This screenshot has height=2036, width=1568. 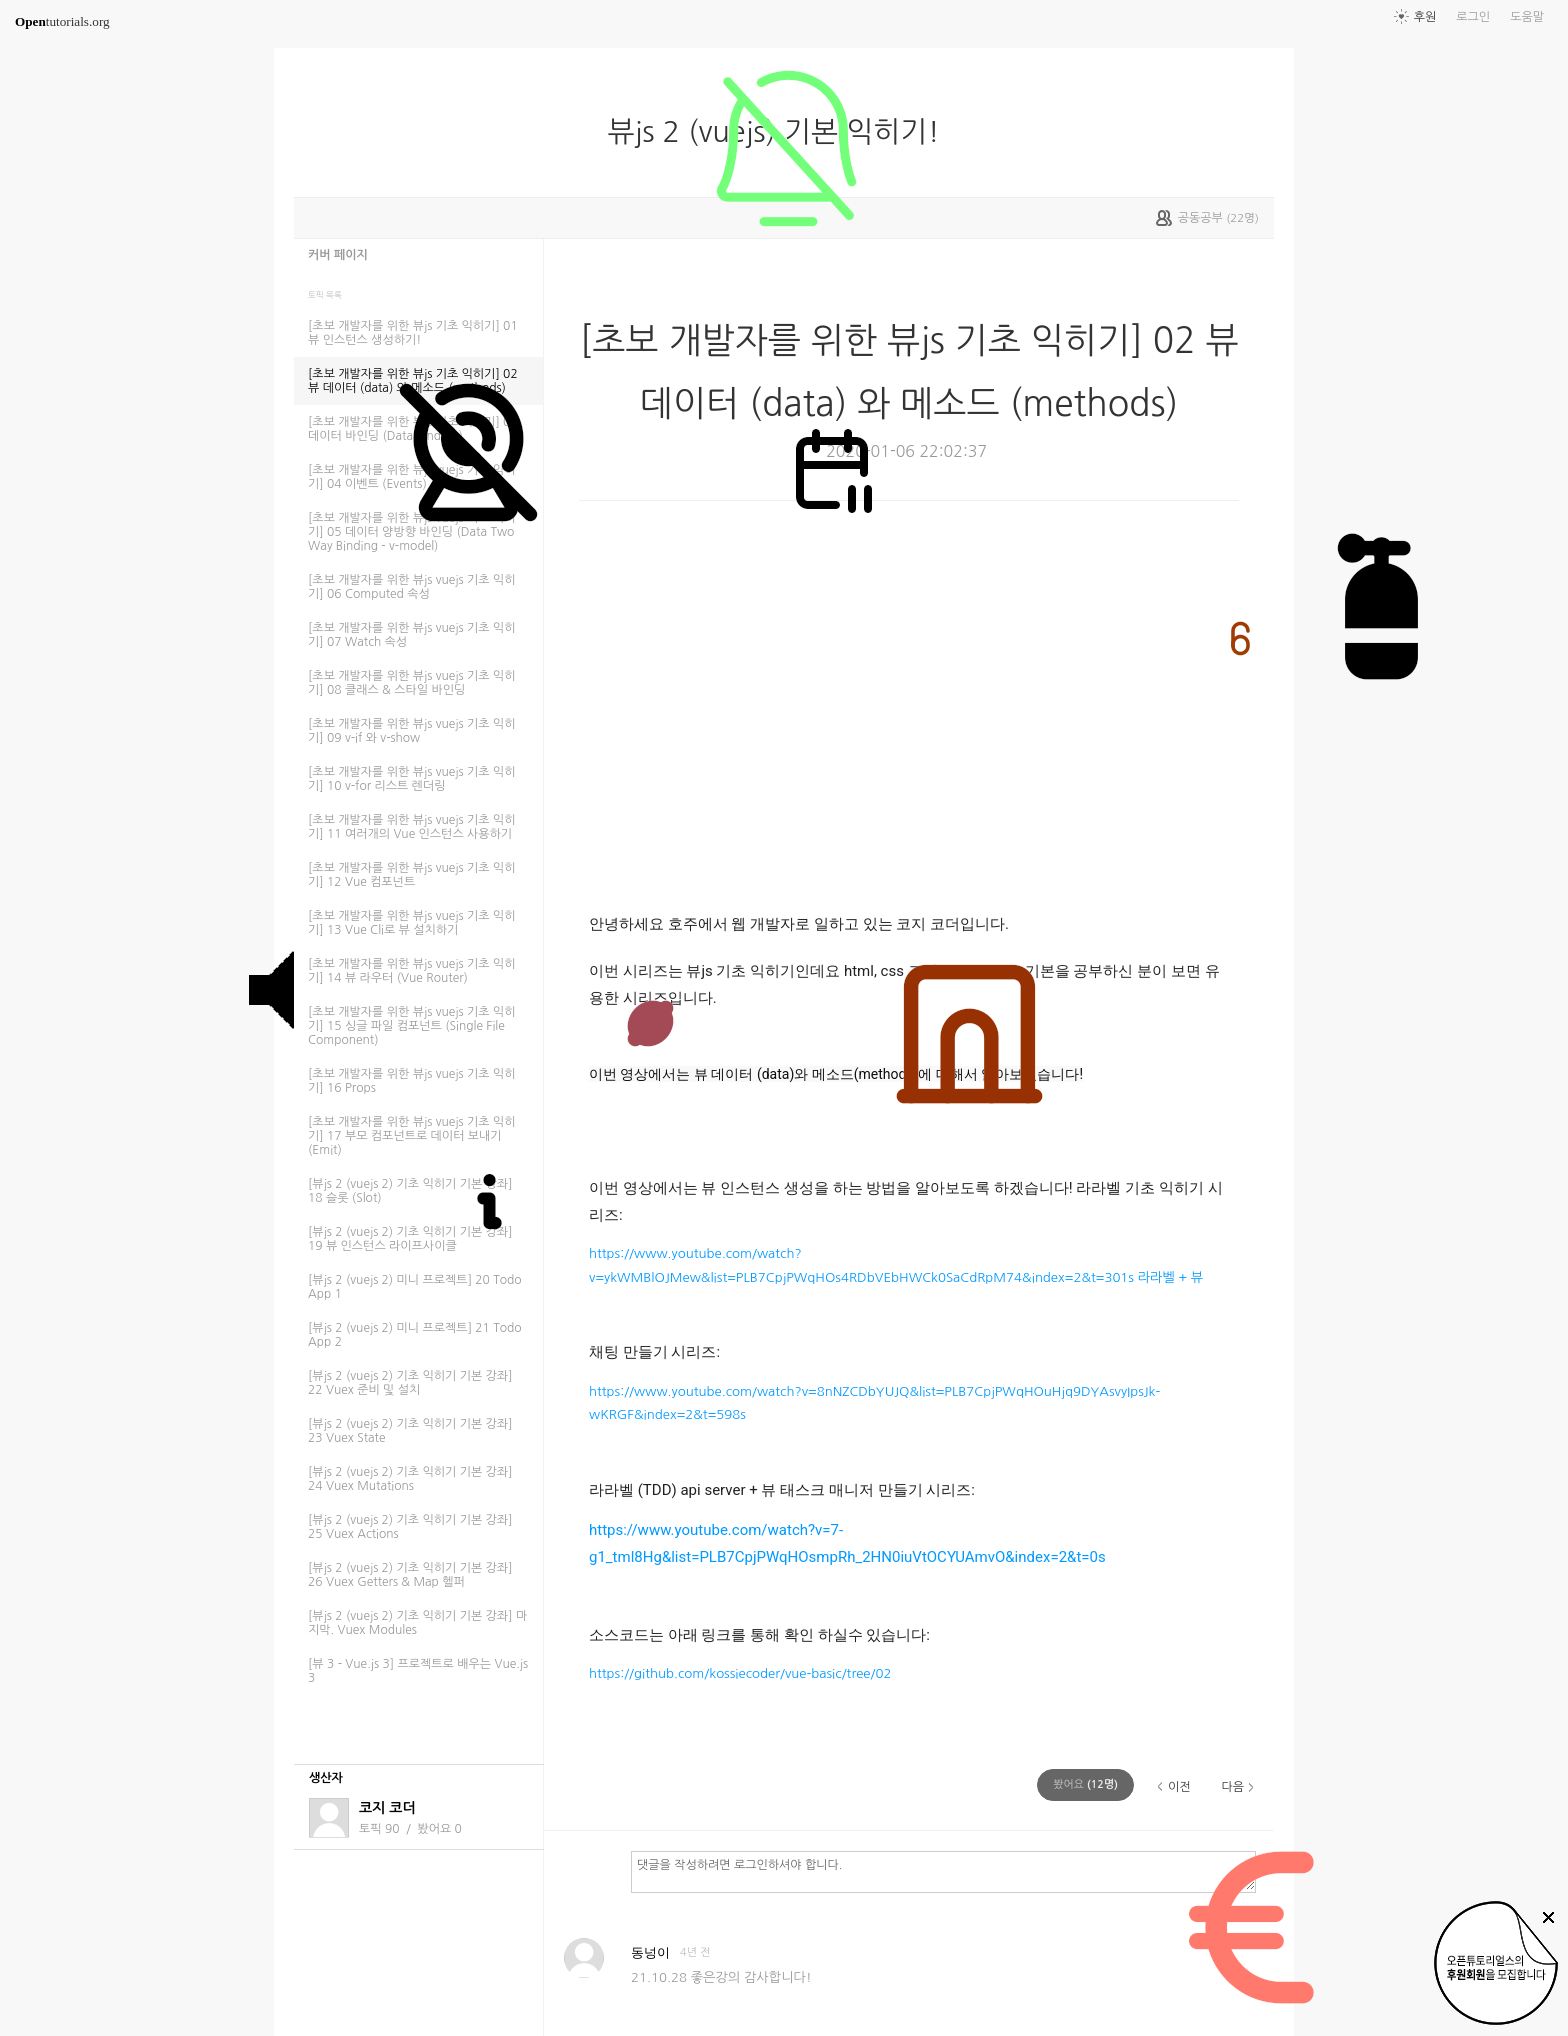 What do you see at coordinates (489, 1198) in the screenshot?
I see `view more information about this item` at bounding box center [489, 1198].